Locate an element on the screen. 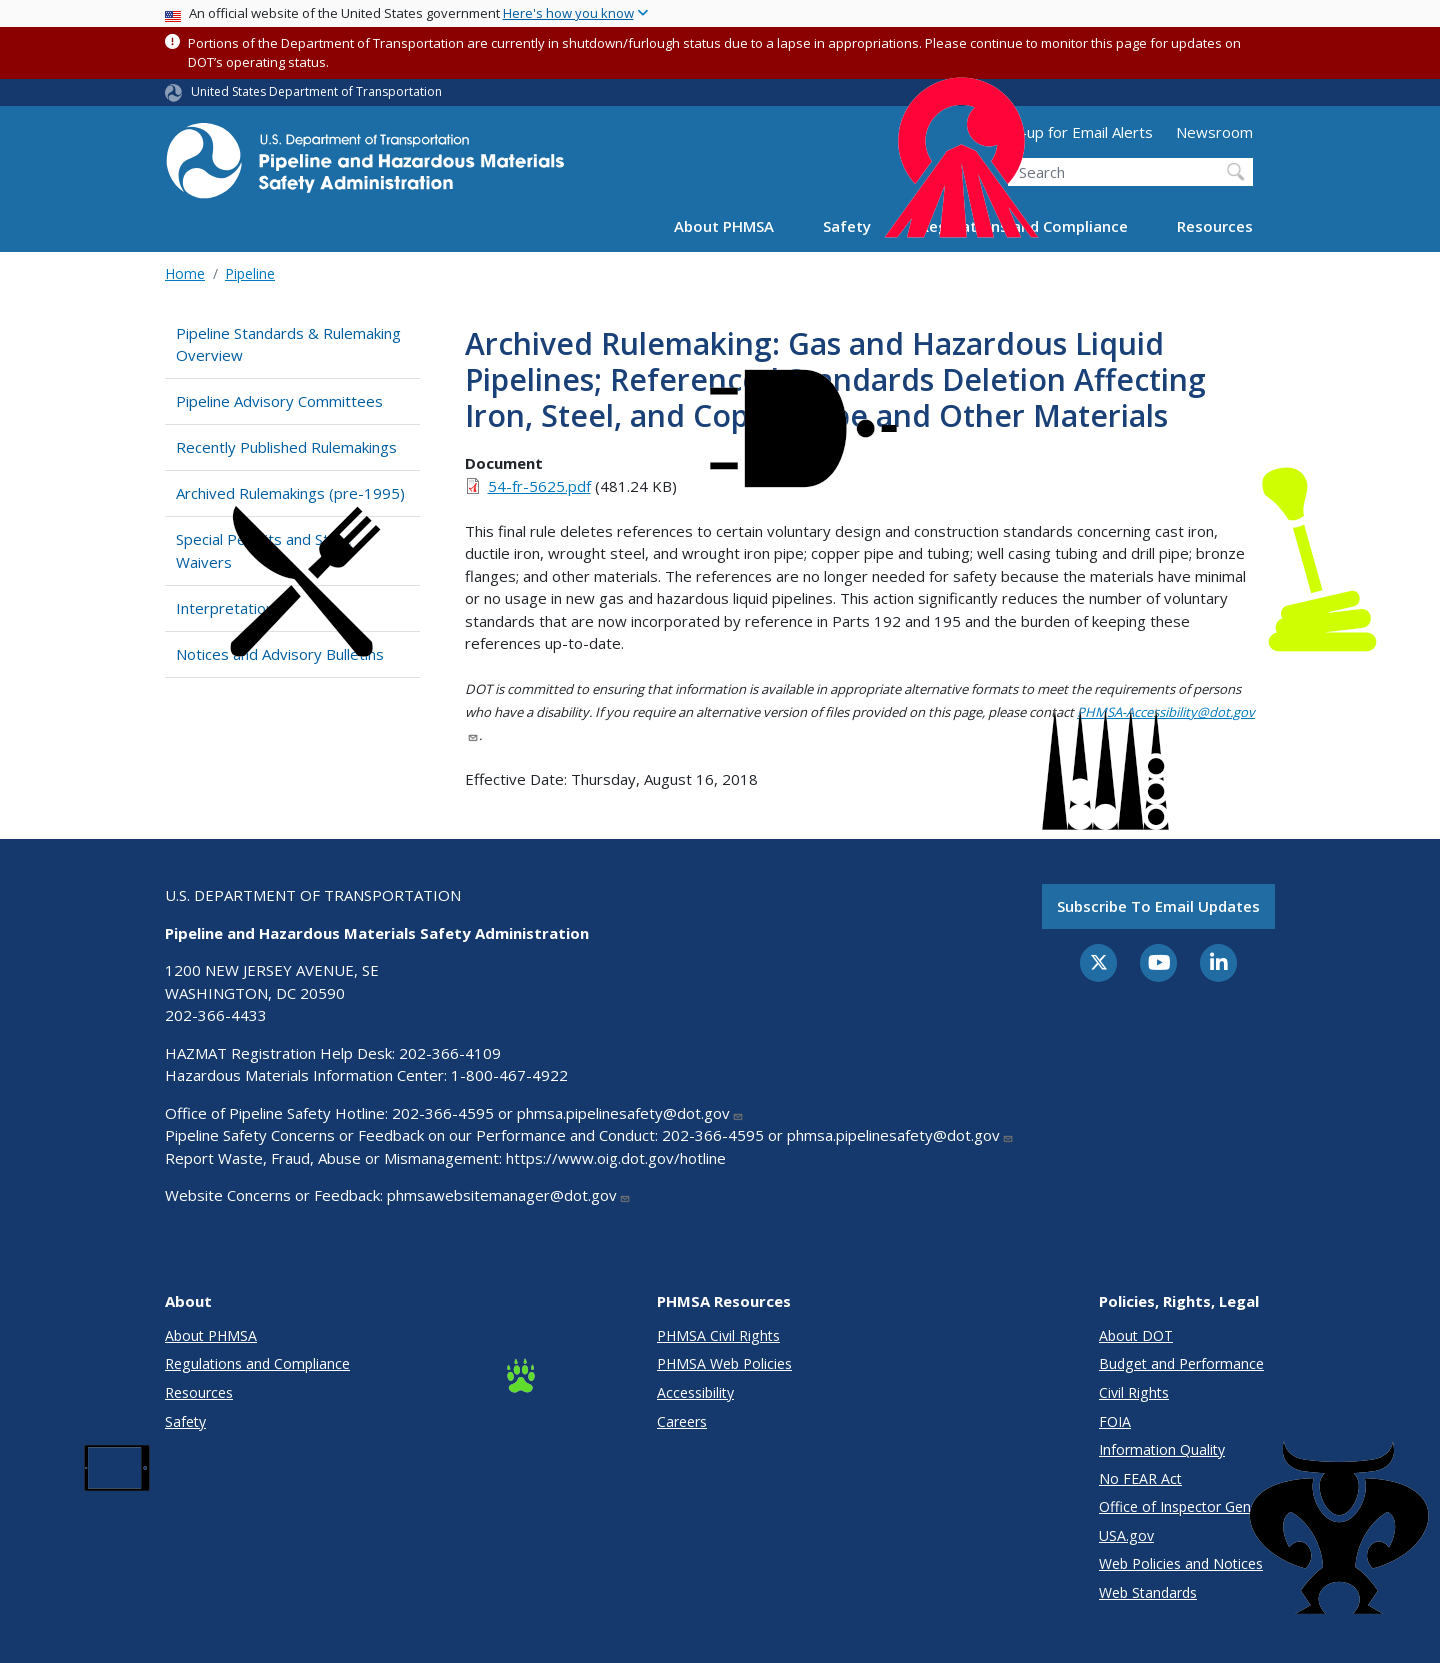 Image resolution: width=1440 pixels, height=1663 pixels. find nearby restaurants or dining options is located at coordinates (306, 580).